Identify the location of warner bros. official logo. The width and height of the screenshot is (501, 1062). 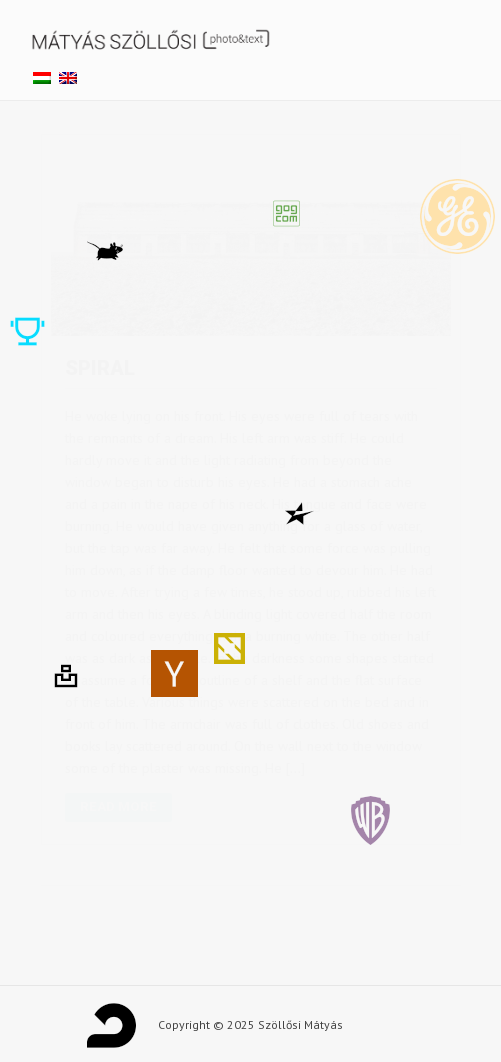
(370, 820).